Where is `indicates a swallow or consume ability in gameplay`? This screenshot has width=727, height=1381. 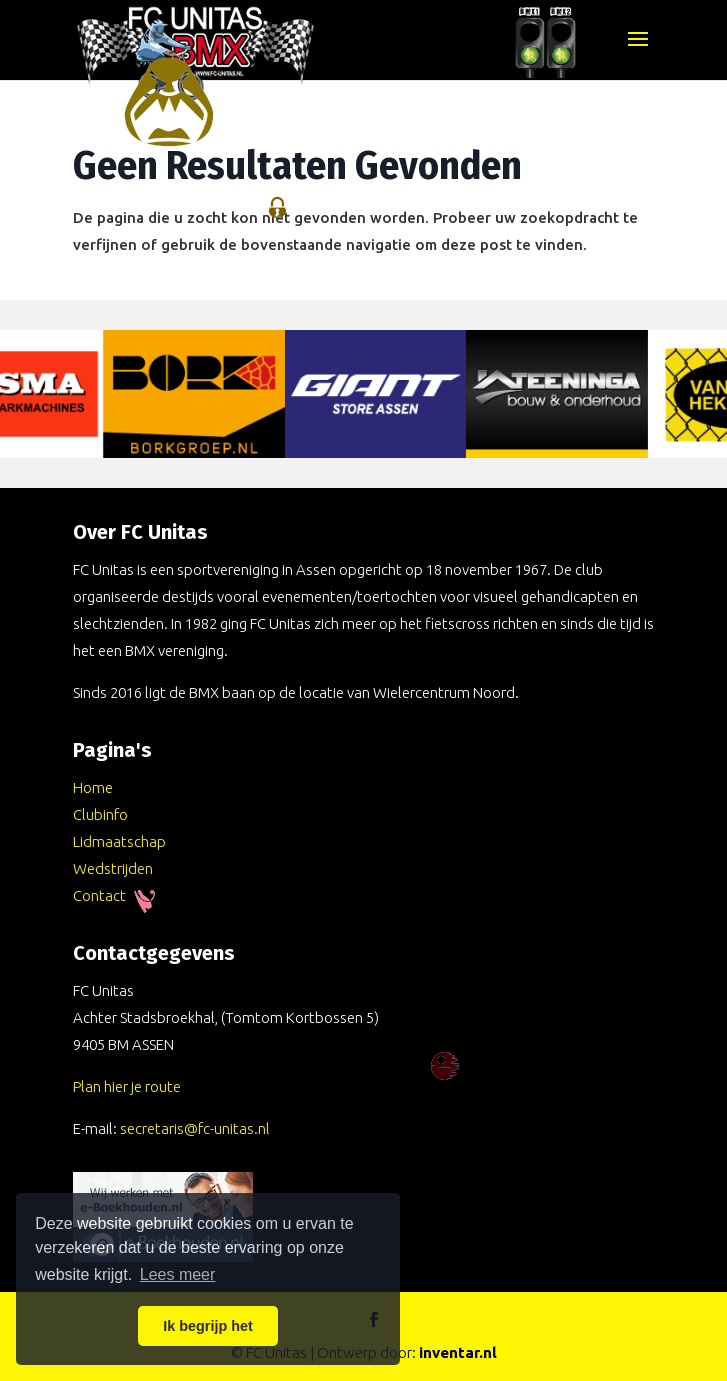
indicates a swallow or consume ability in gameplay is located at coordinates (169, 102).